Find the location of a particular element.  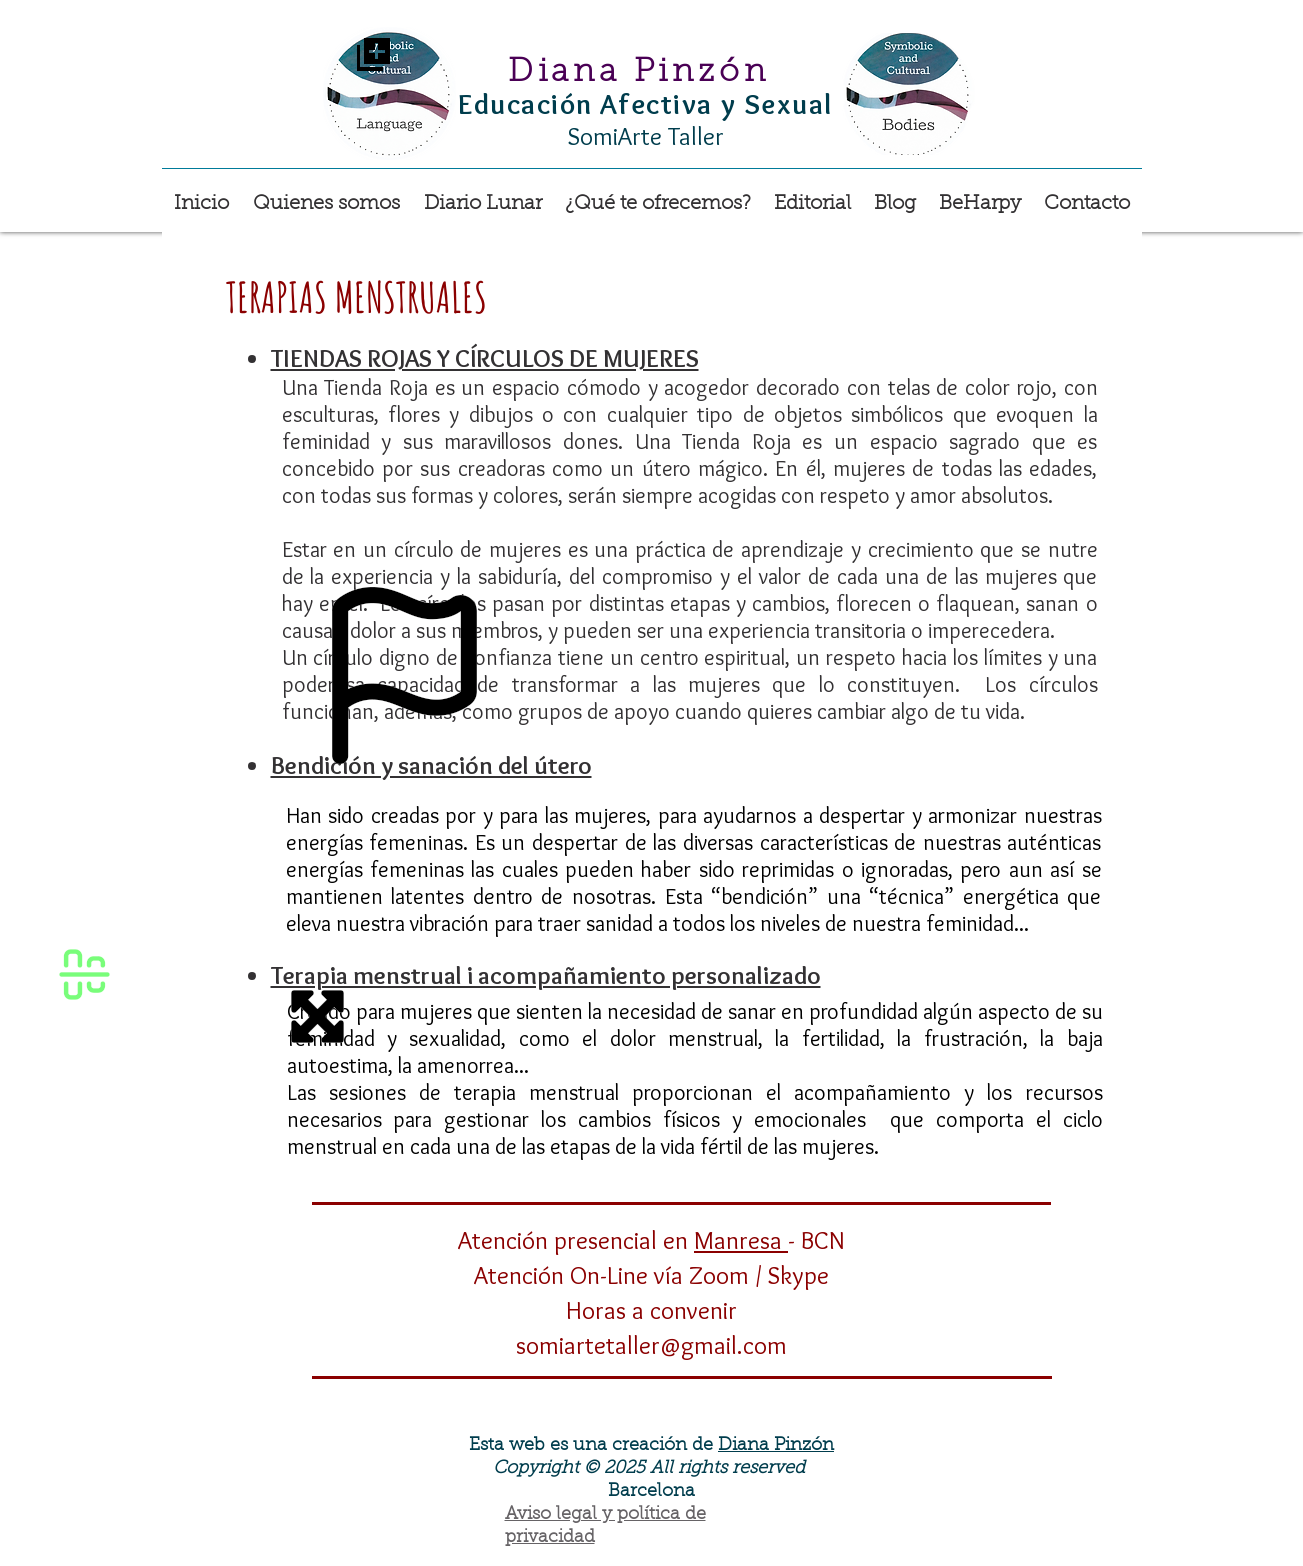

expand to fullscreen mode is located at coordinates (317, 1016).